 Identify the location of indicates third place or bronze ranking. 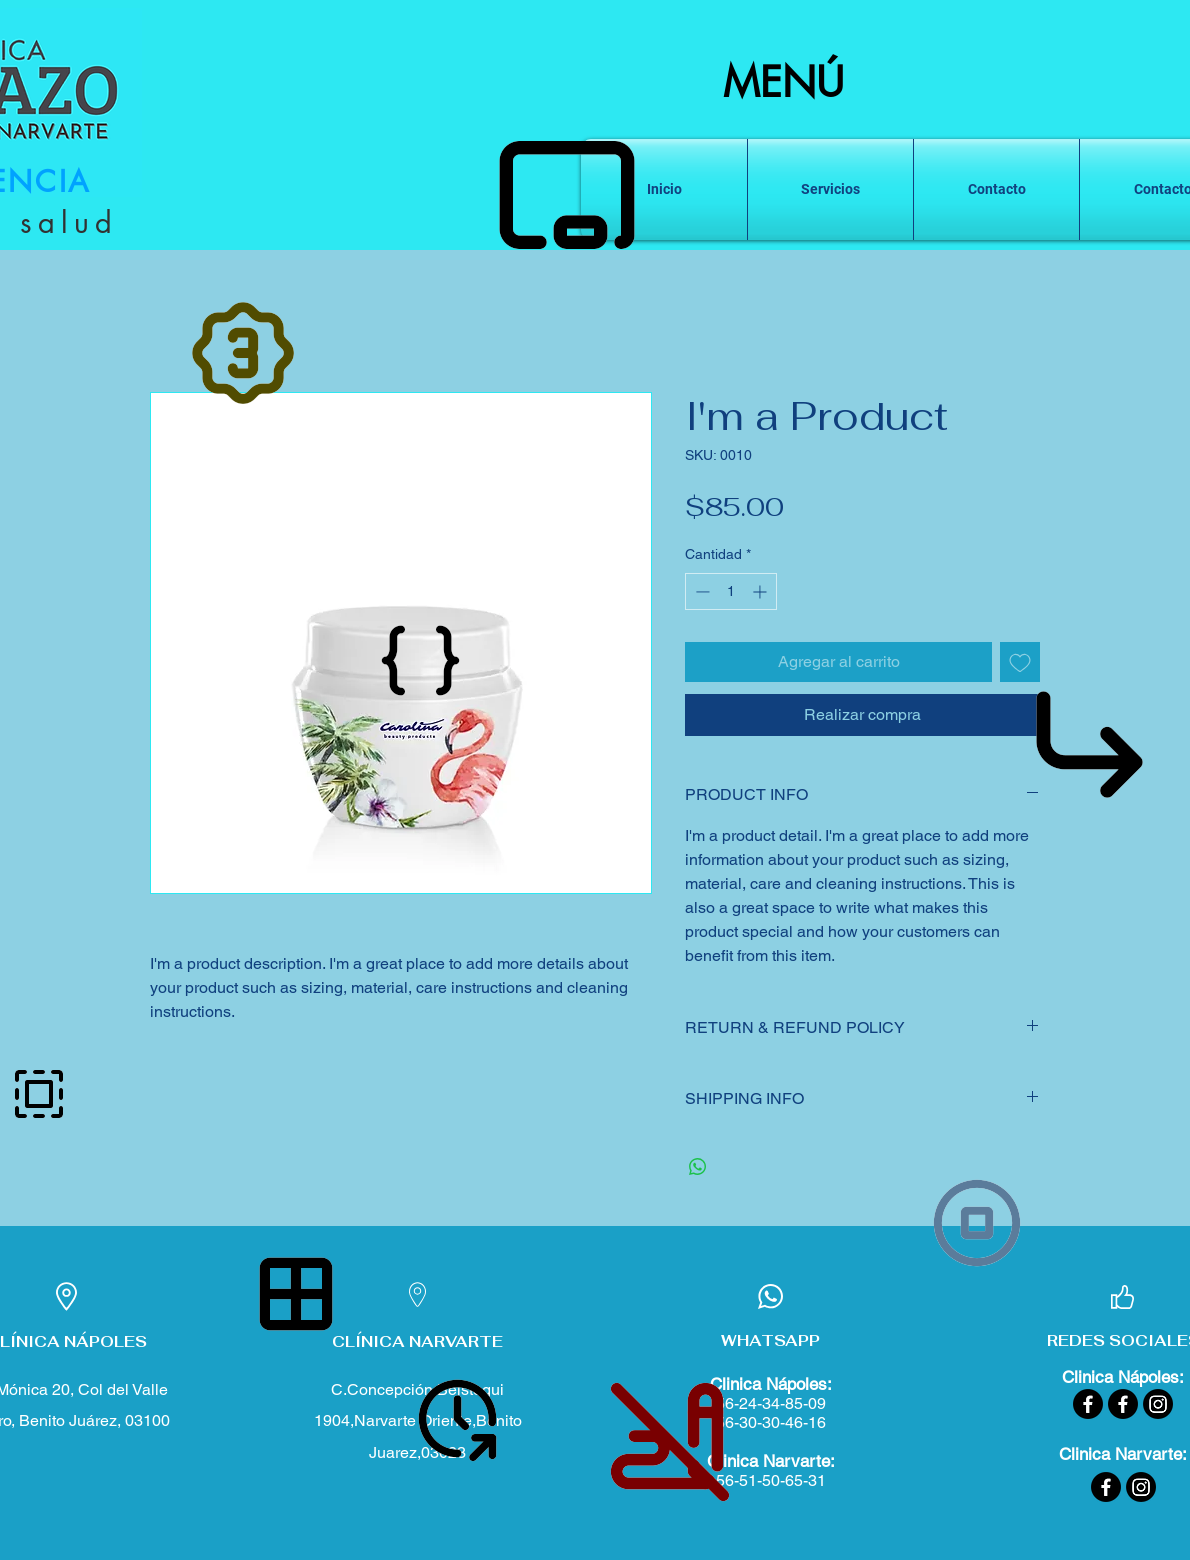
(243, 353).